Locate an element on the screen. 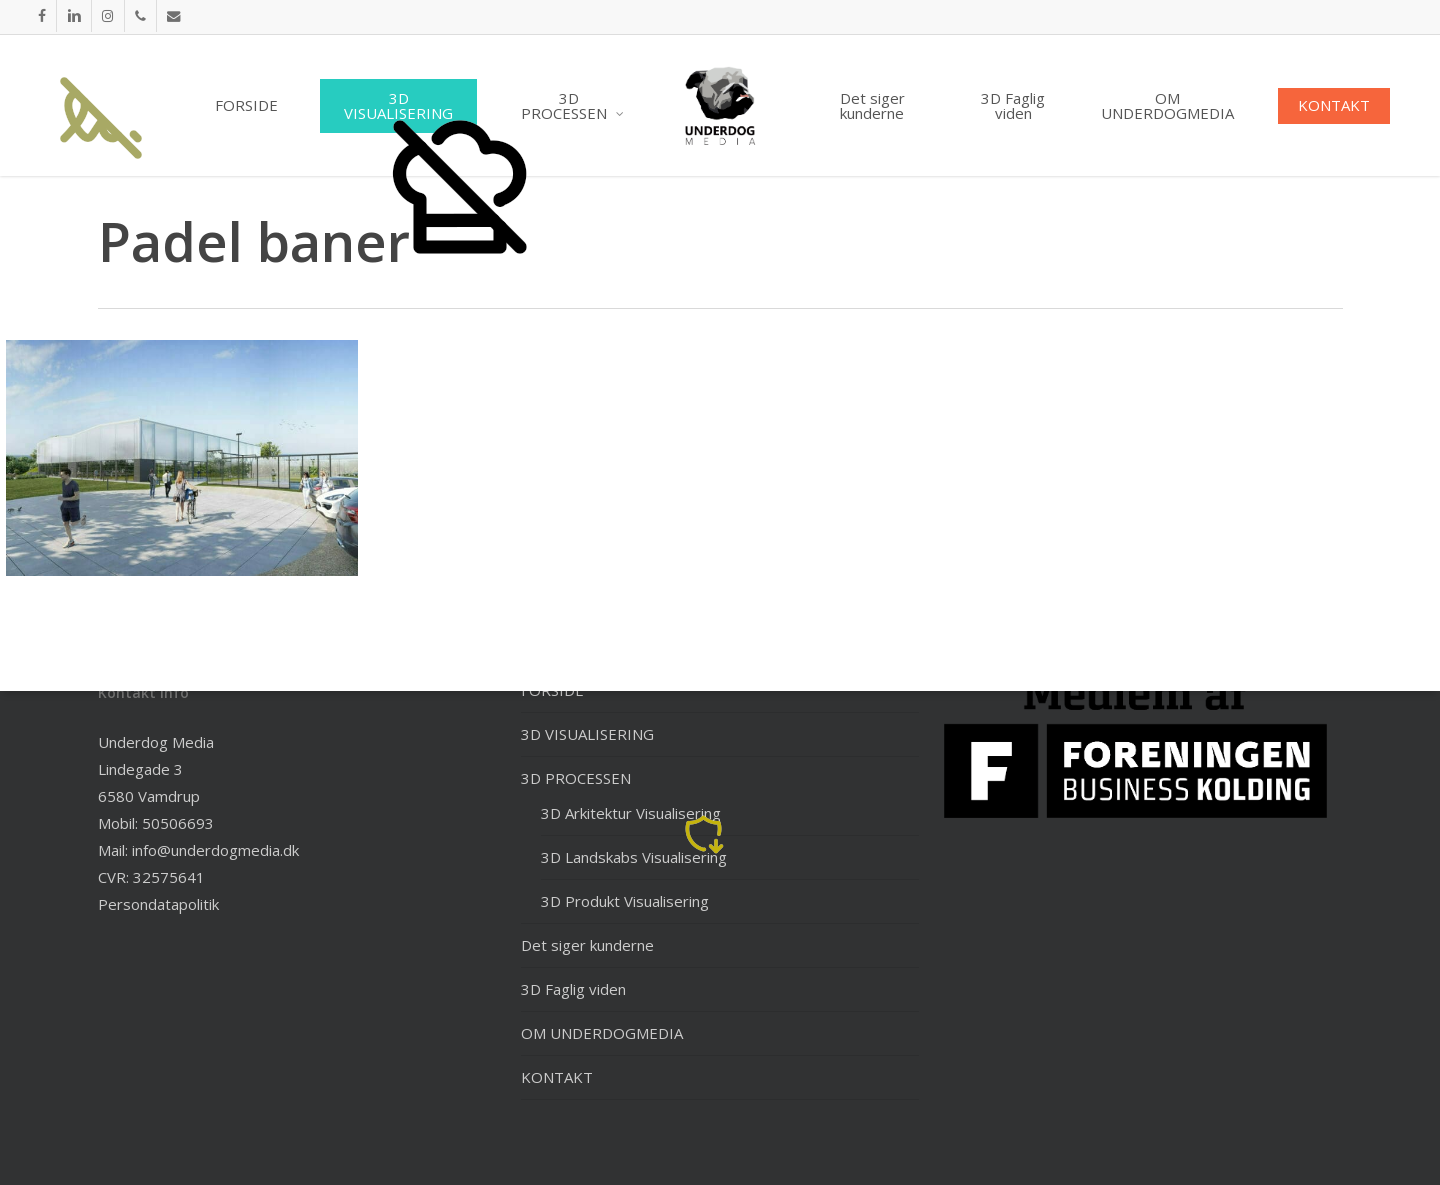 The image size is (1440, 1185). disable cooking or recipe mode is located at coordinates (460, 187).